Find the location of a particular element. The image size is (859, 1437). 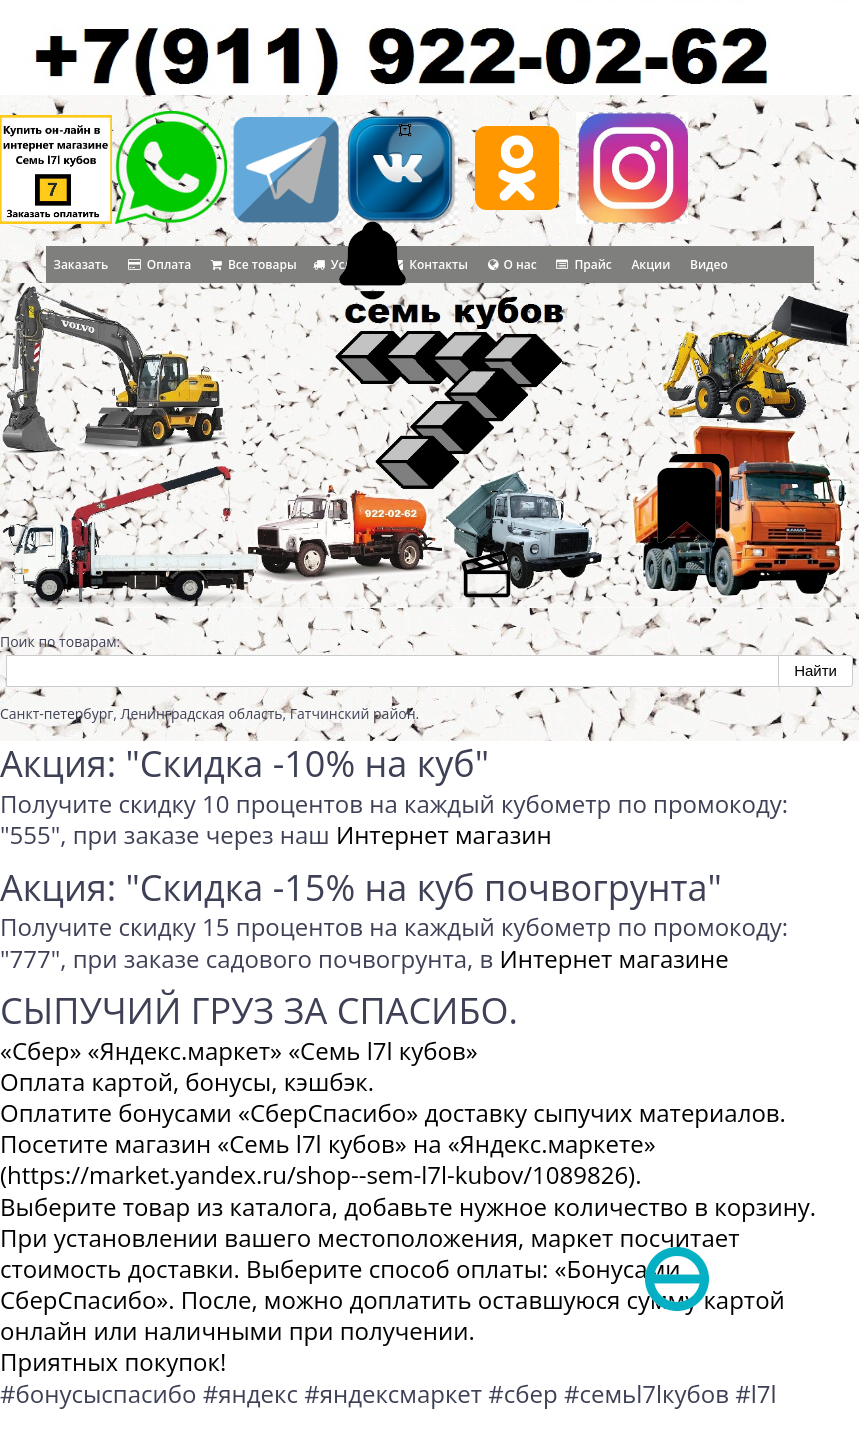

view your saved bookmarks is located at coordinates (693, 498).